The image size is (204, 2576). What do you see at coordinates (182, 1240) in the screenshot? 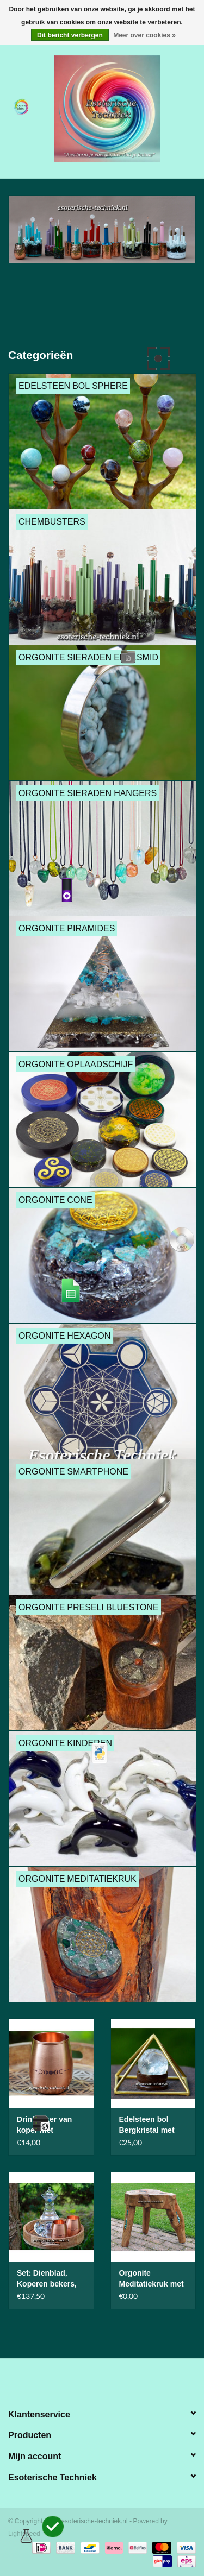
I see `access DVD-RW drive or disc contents` at bounding box center [182, 1240].